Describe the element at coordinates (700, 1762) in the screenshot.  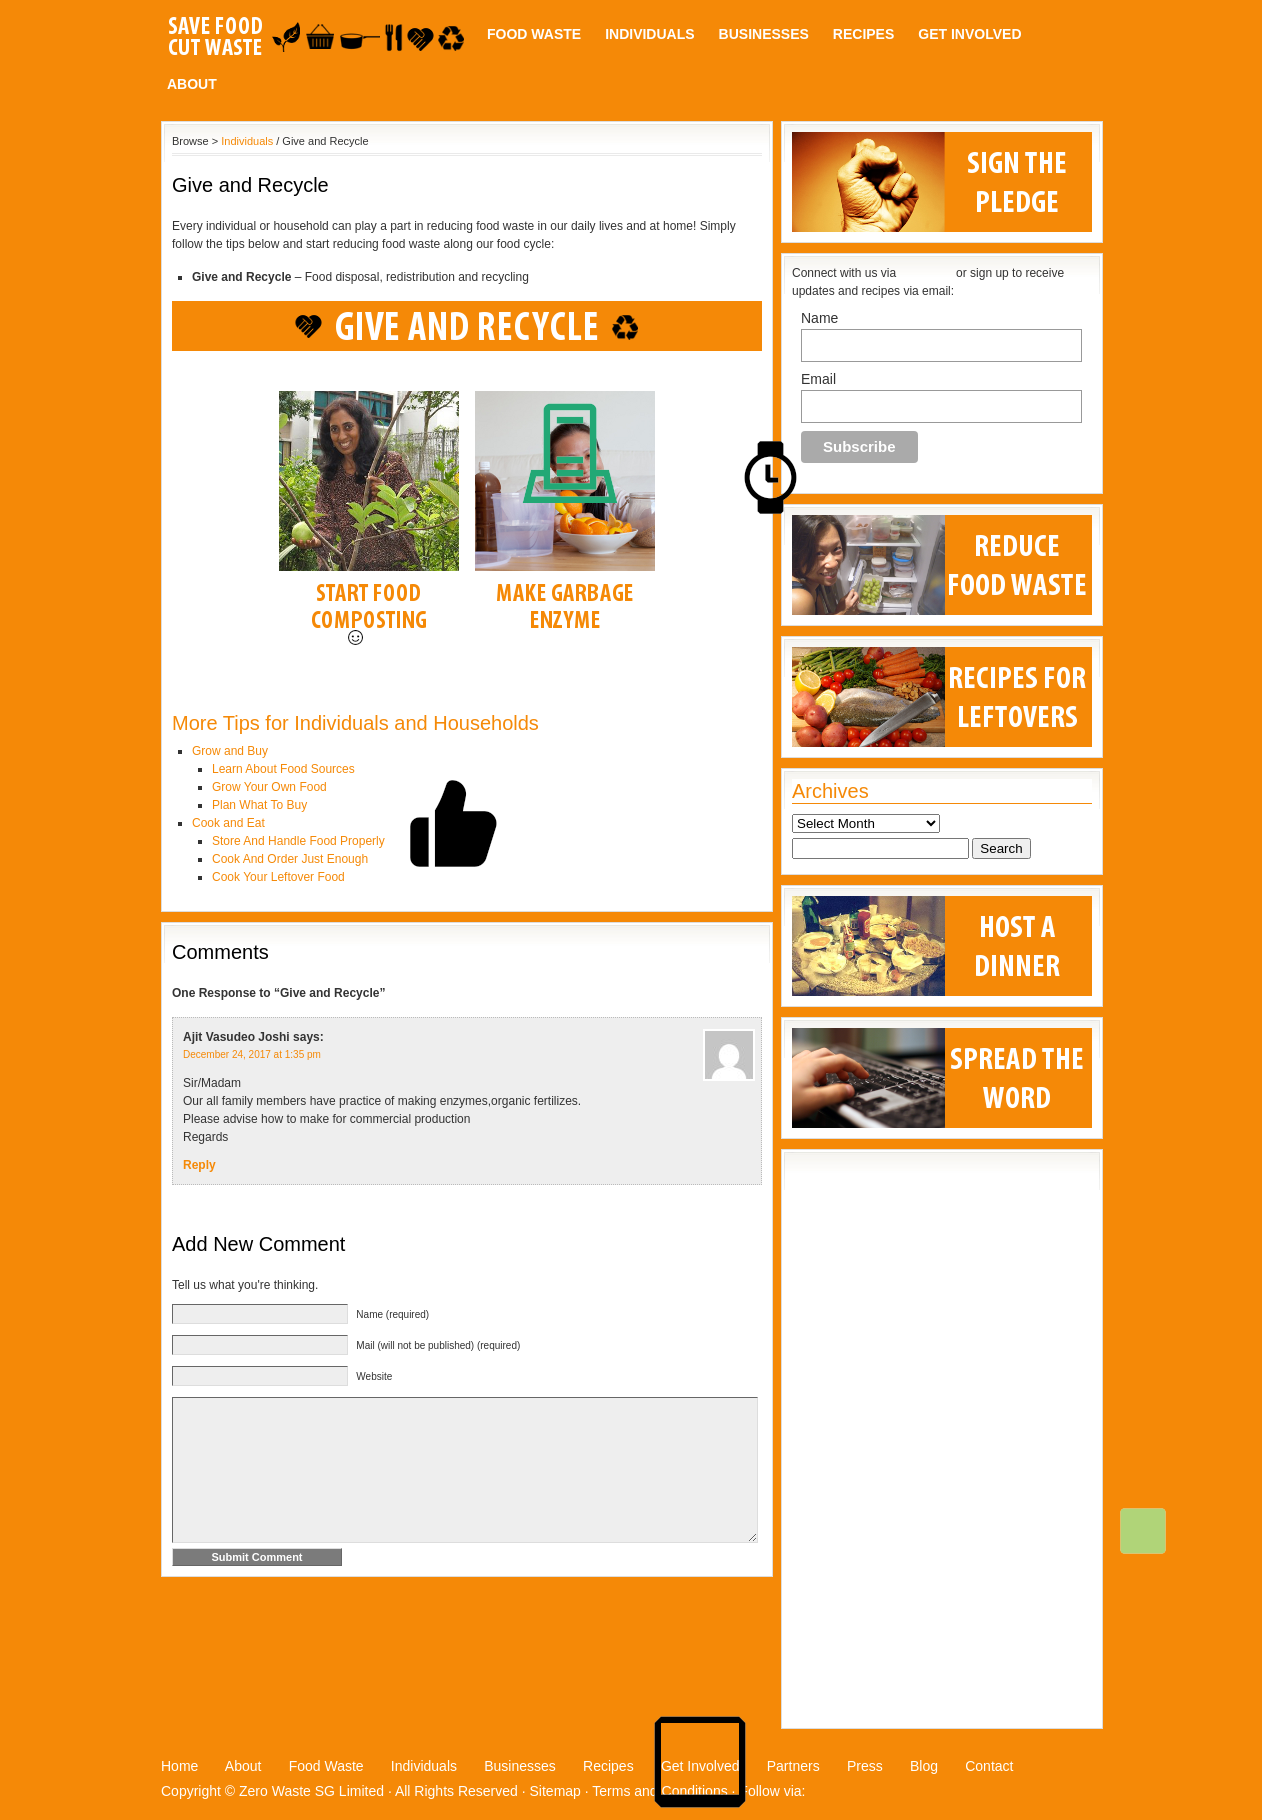
I see `toggle the status bar visibility` at that location.